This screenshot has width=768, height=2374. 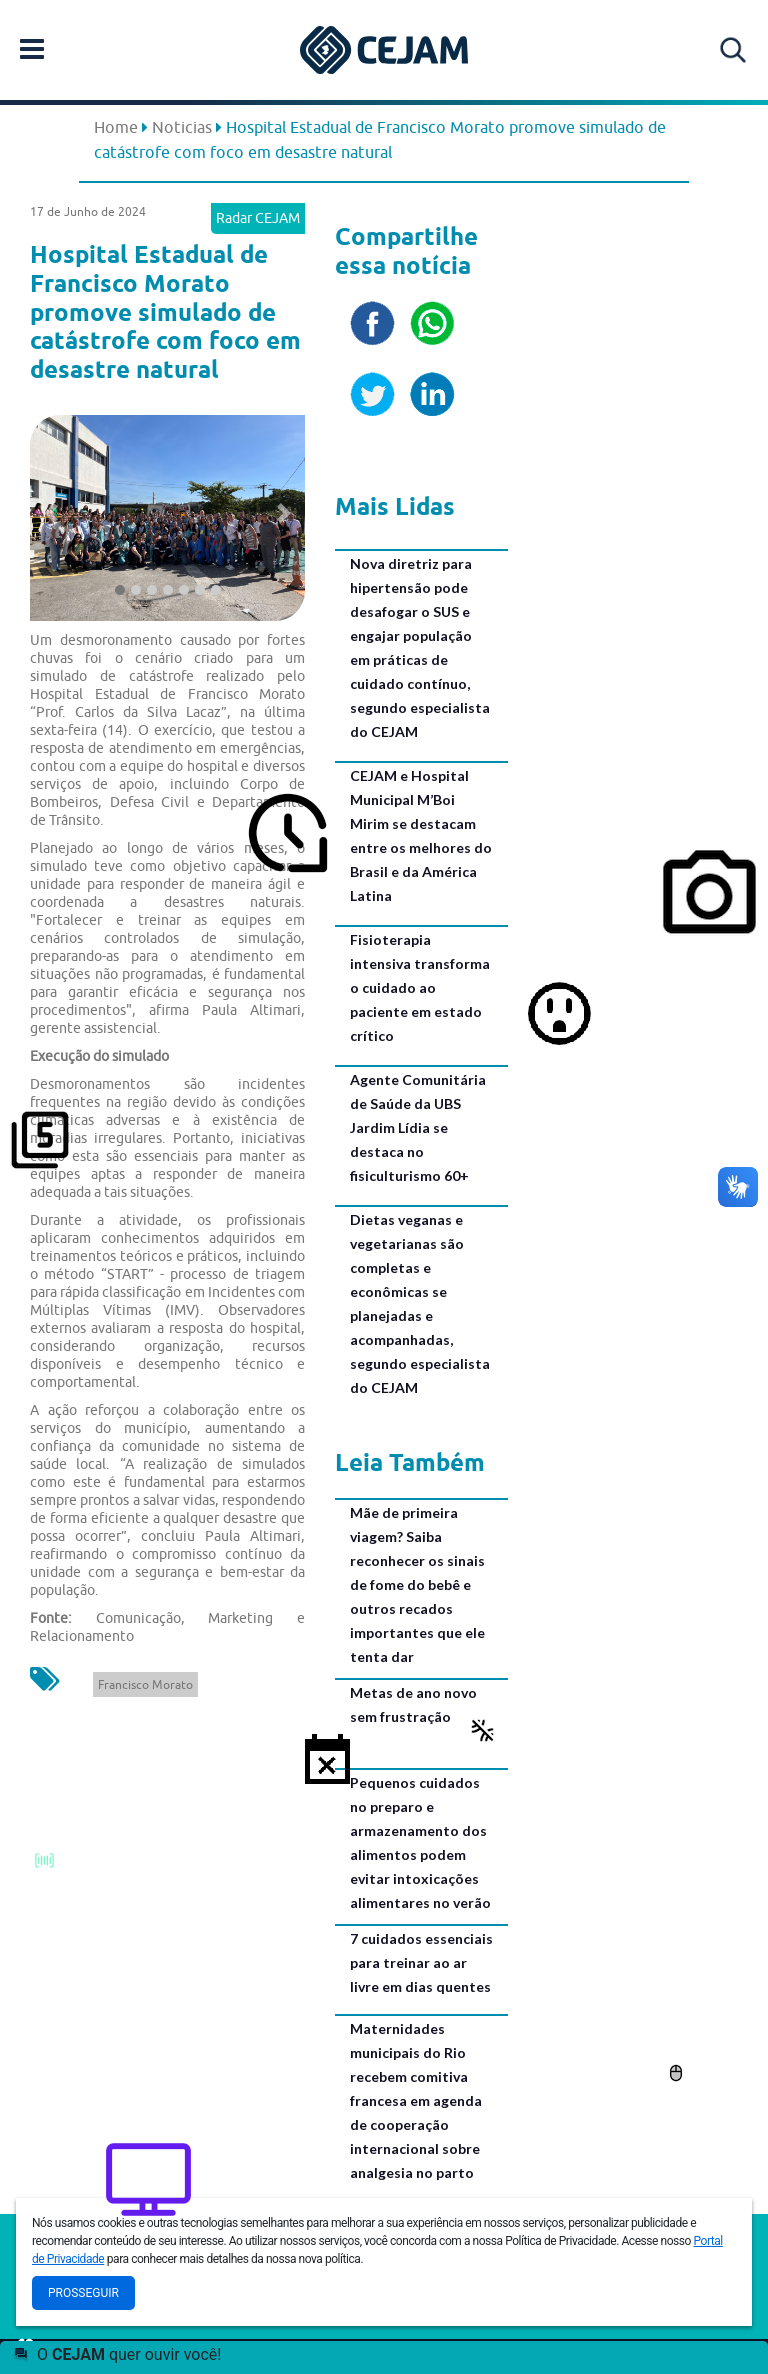 What do you see at coordinates (676, 2073) in the screenshot?
I see `mouse input device settings` at bounding box center [676, 2073].